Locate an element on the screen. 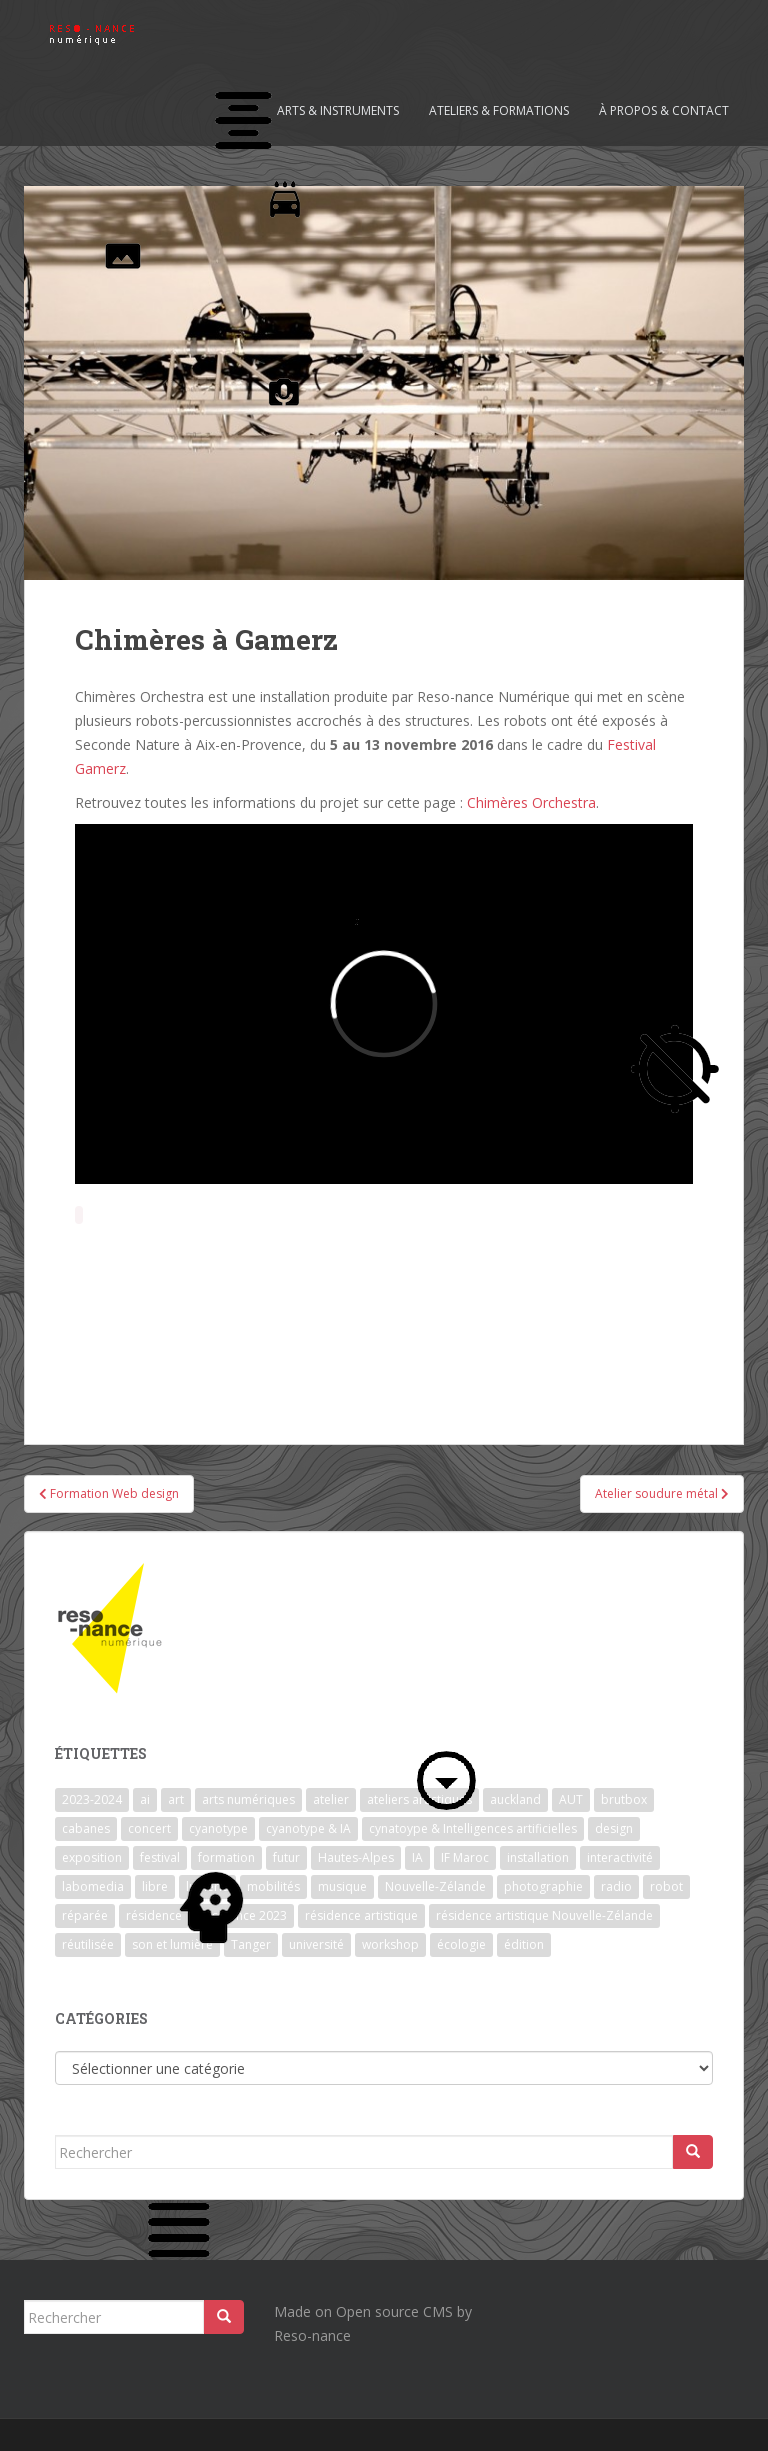 The width and height of the screenshot is (768, 2451). view content in headline or list format is located at coordinates (179, 2230).